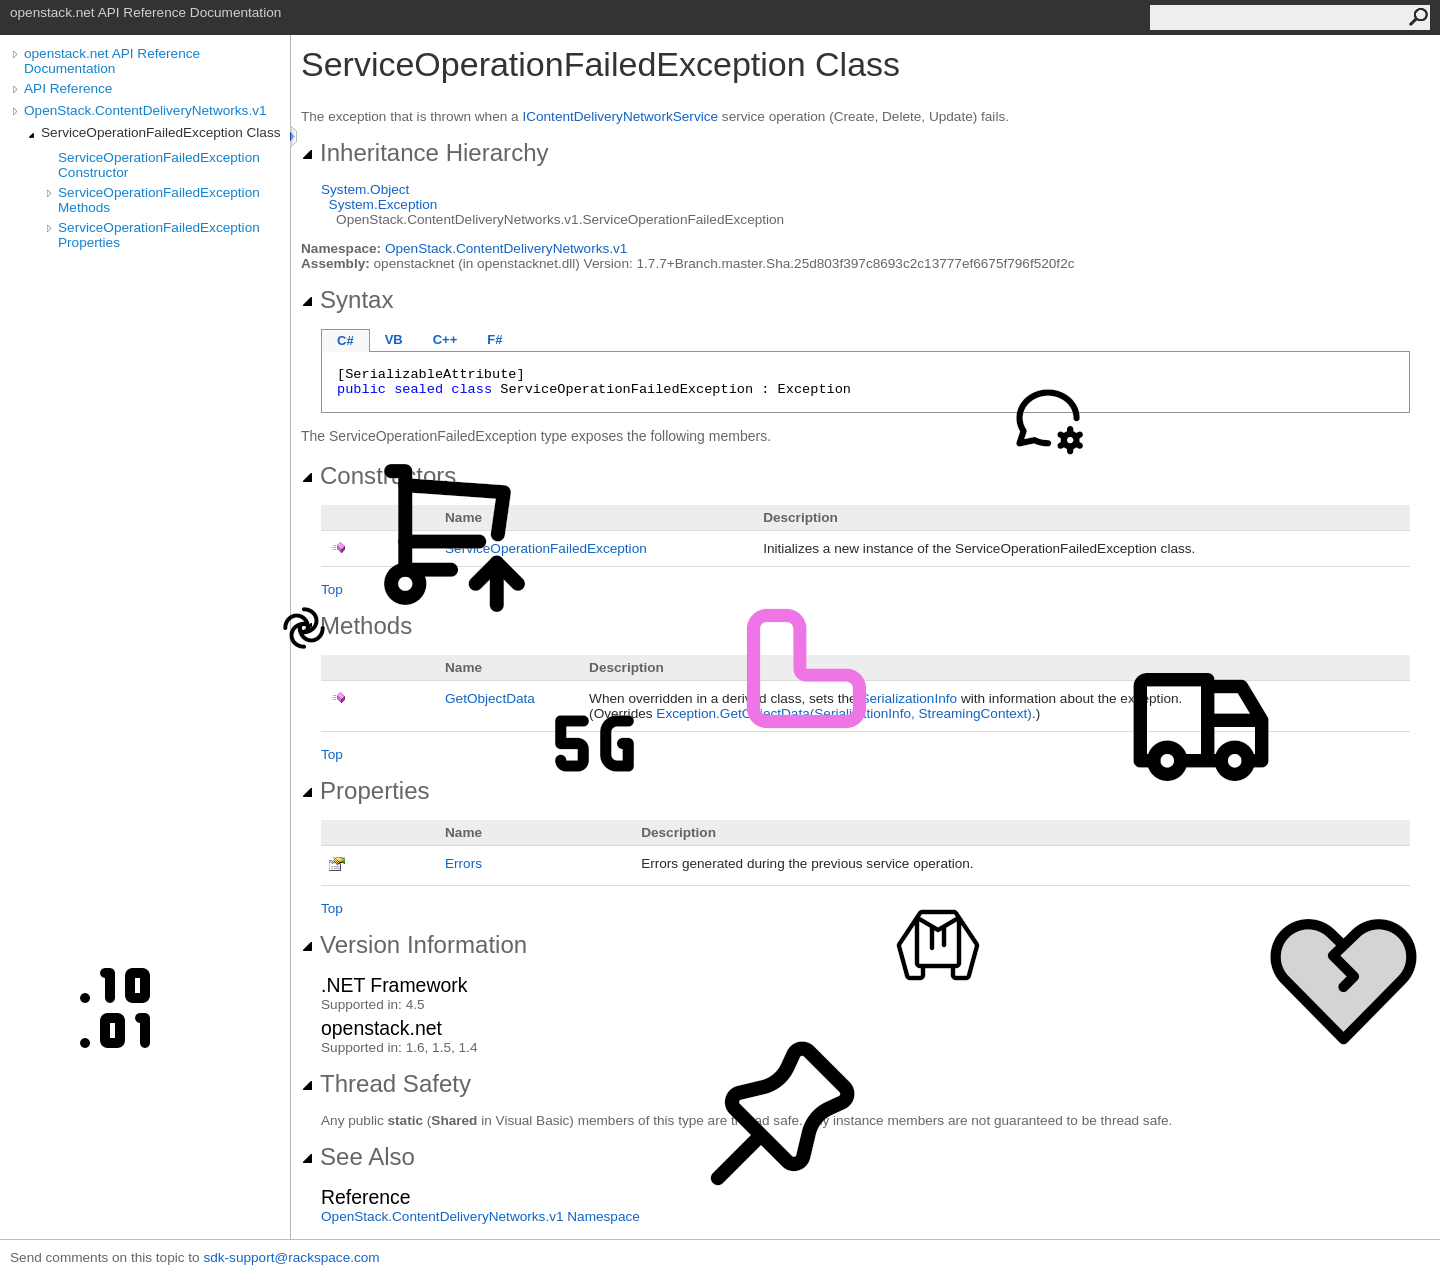 The width and height of the screenshot is (1440, 1275). What do you see at coordinates (447, 534) in the screenshot?
I see `upload items to your cart` at bounding box center [447, 534].